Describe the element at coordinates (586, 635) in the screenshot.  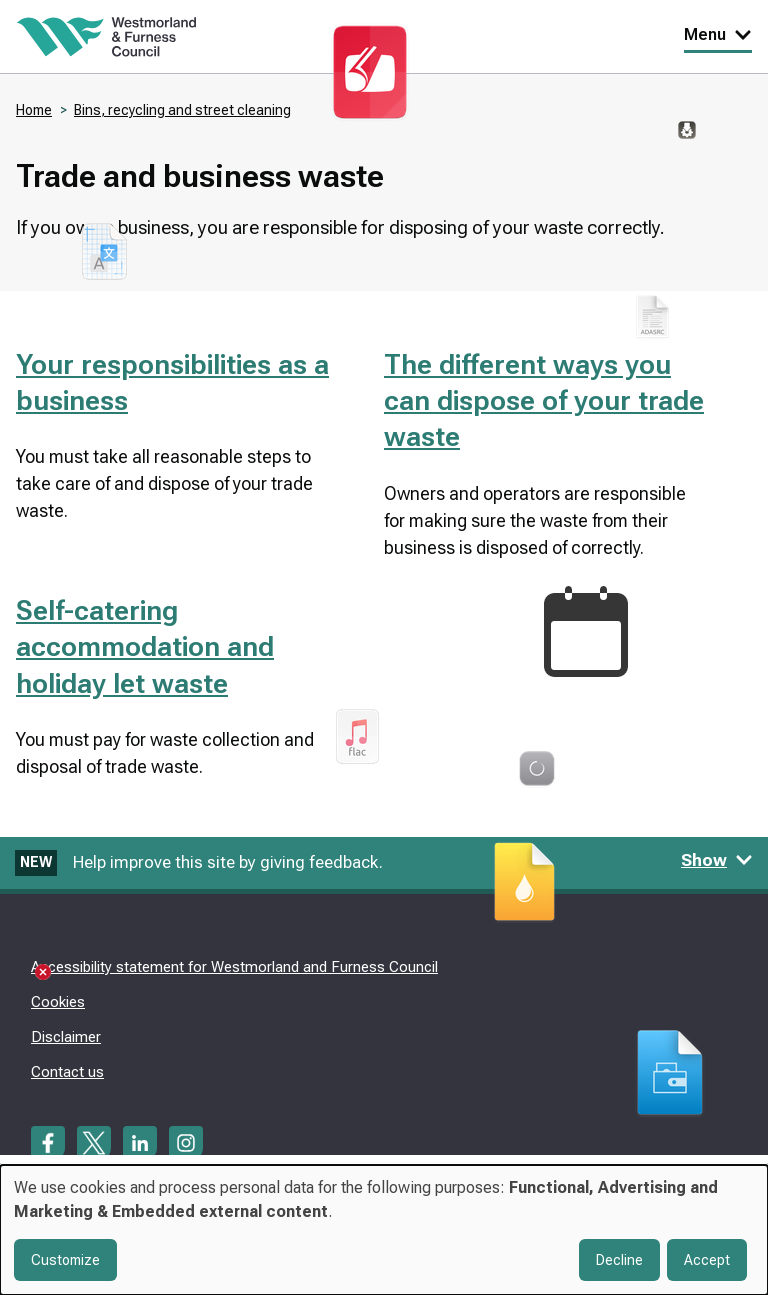
I see `open calendar app` at that location.